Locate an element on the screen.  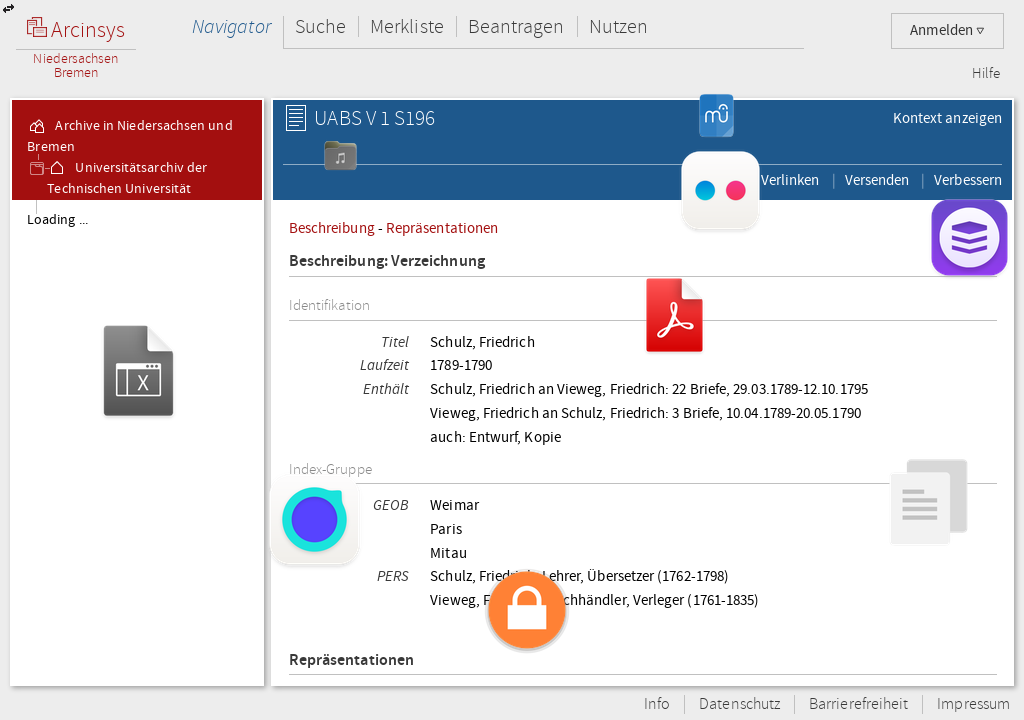
open mercury browser app is located at coordinates (314, 519).